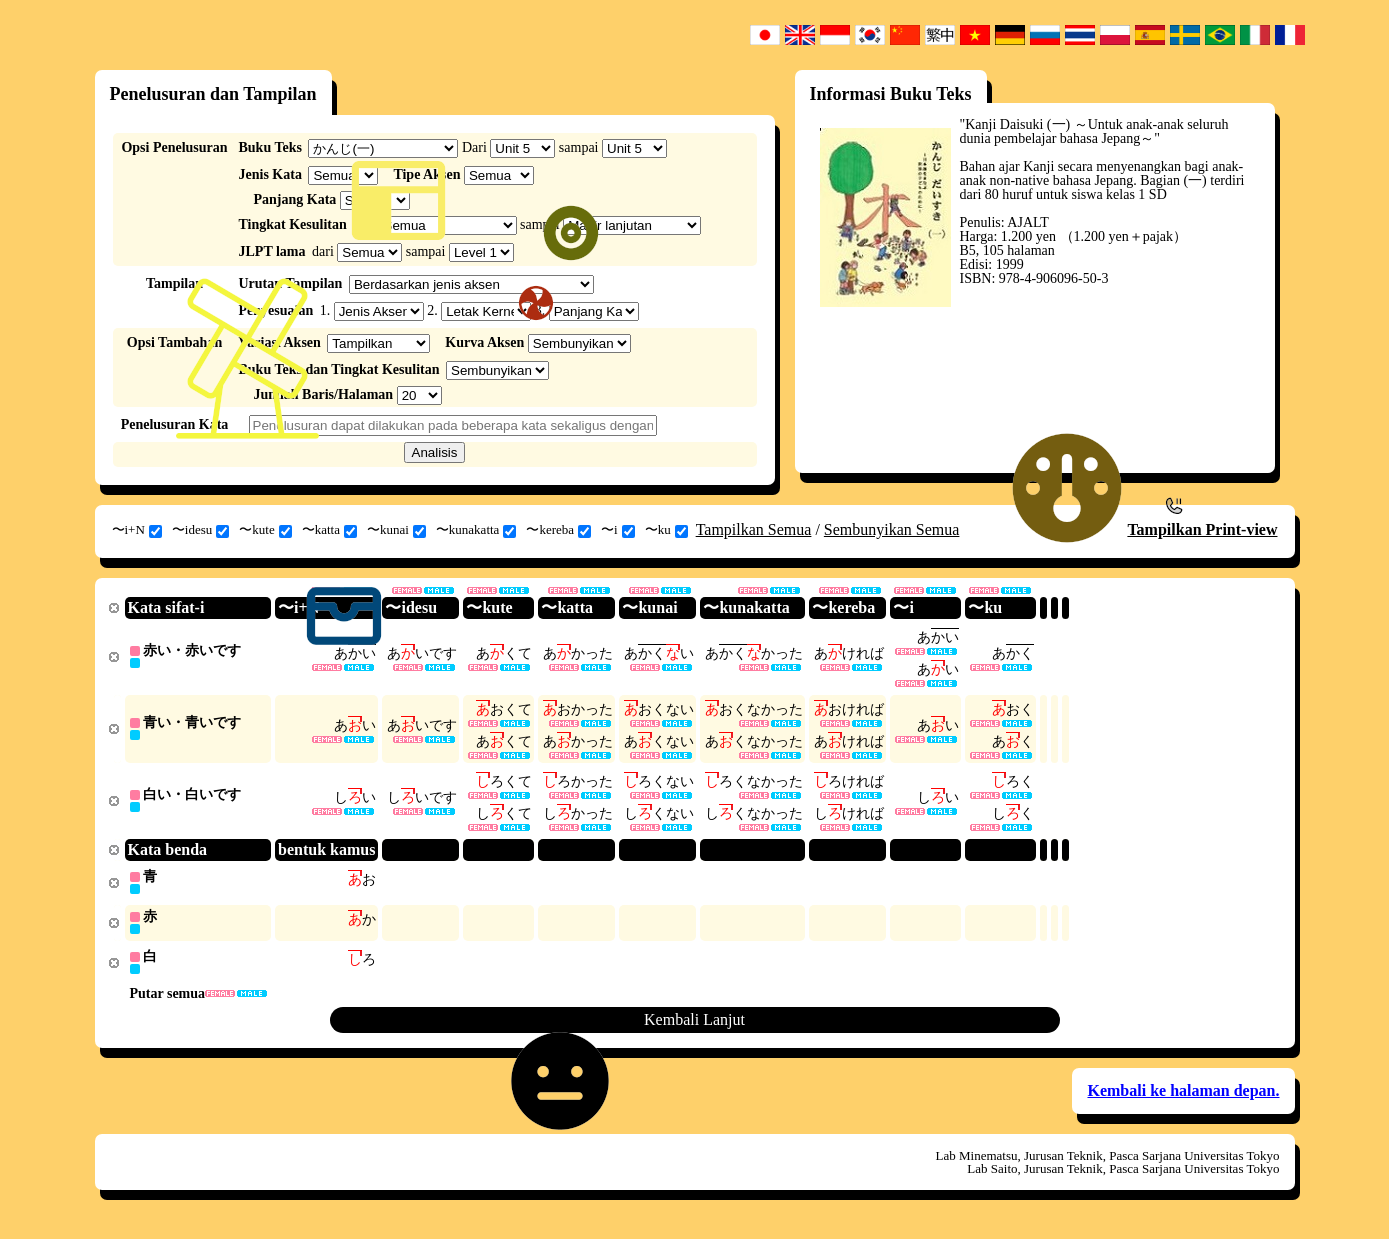 Image resolution: width=1389 pixels, height=1239 pixels. I want to click on indicates content is loading, so click(536, 303).